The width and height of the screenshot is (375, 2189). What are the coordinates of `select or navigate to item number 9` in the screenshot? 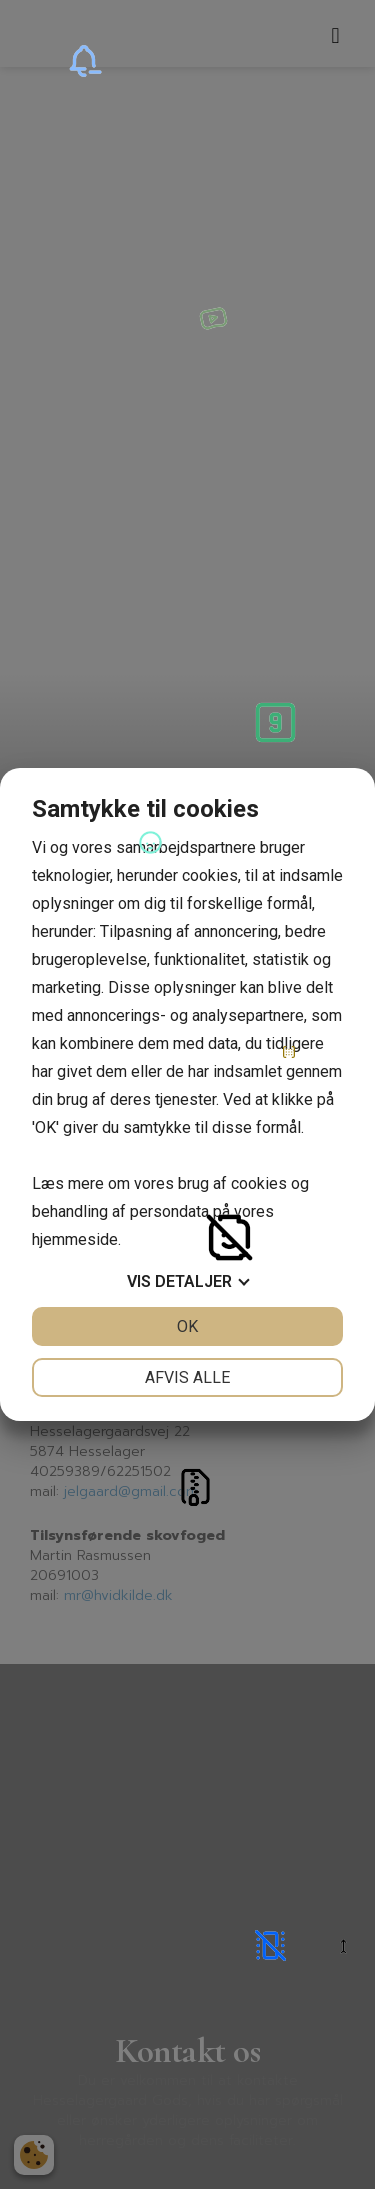 It's located at (275, 722).